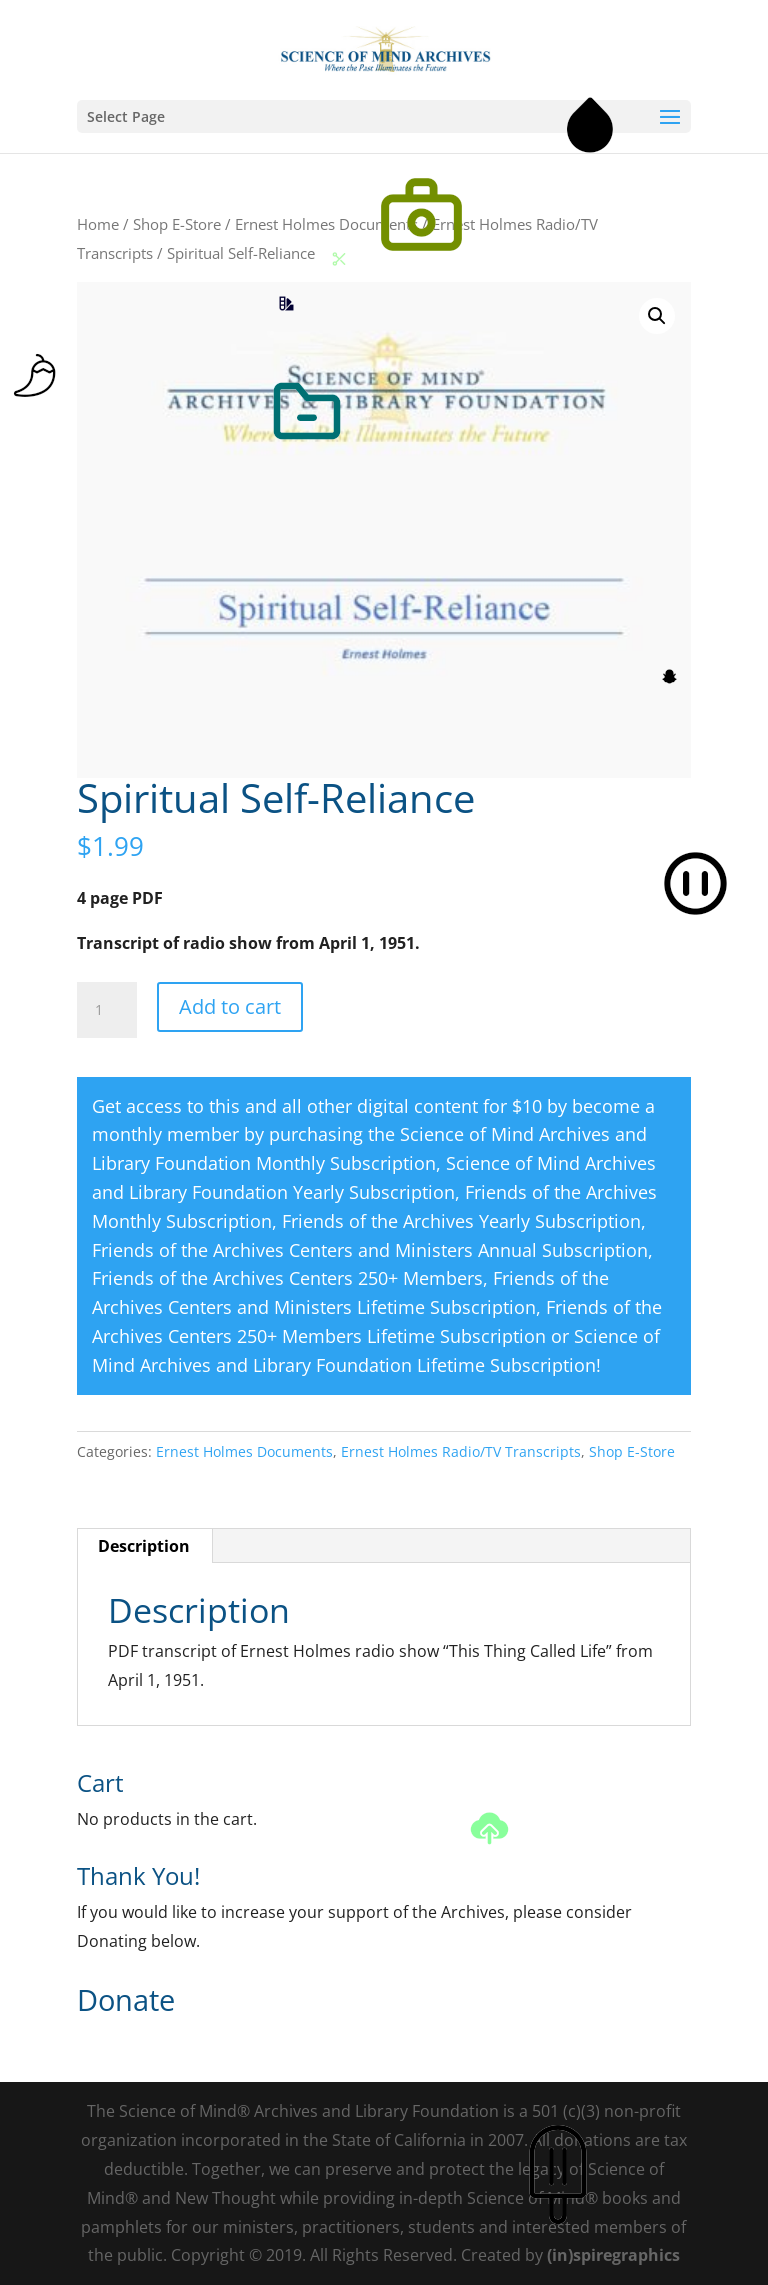  Describe the element at coordinates (590, 125) in the screenshot. I see `adjust water or hydration settings` at that location.